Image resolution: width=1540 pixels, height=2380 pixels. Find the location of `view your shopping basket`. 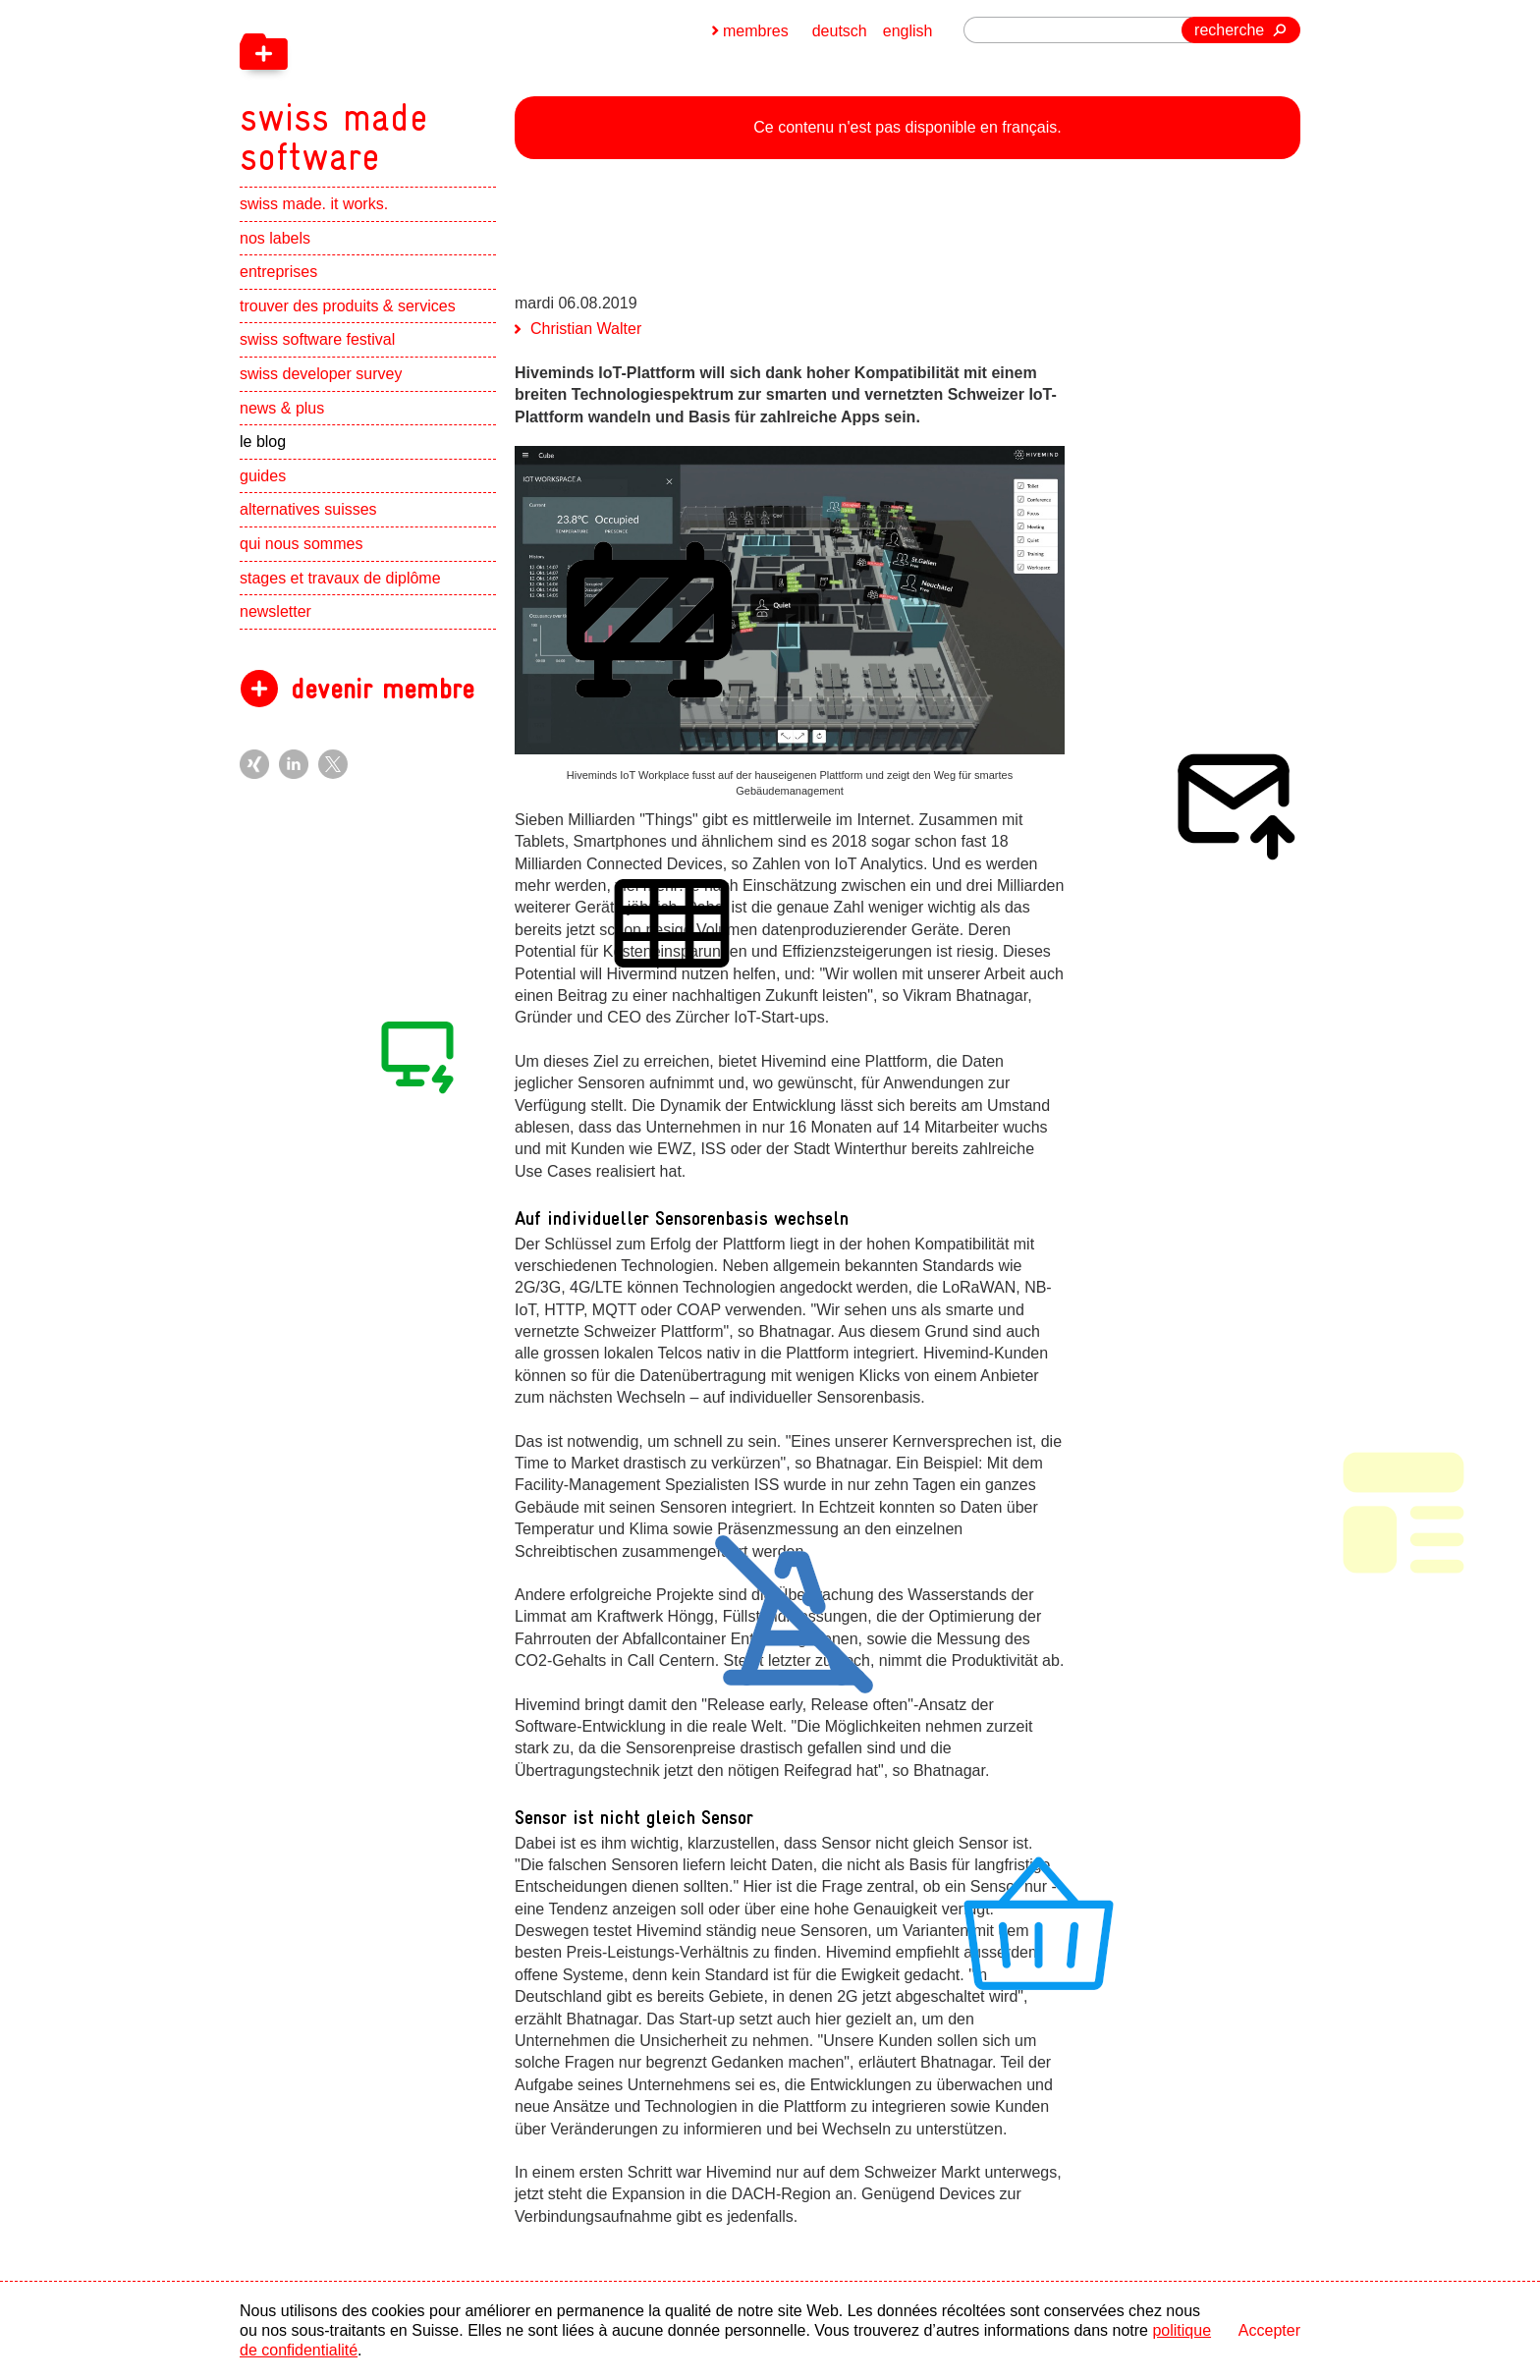

view your shopping basket is located at coordinates (1038, 1931).